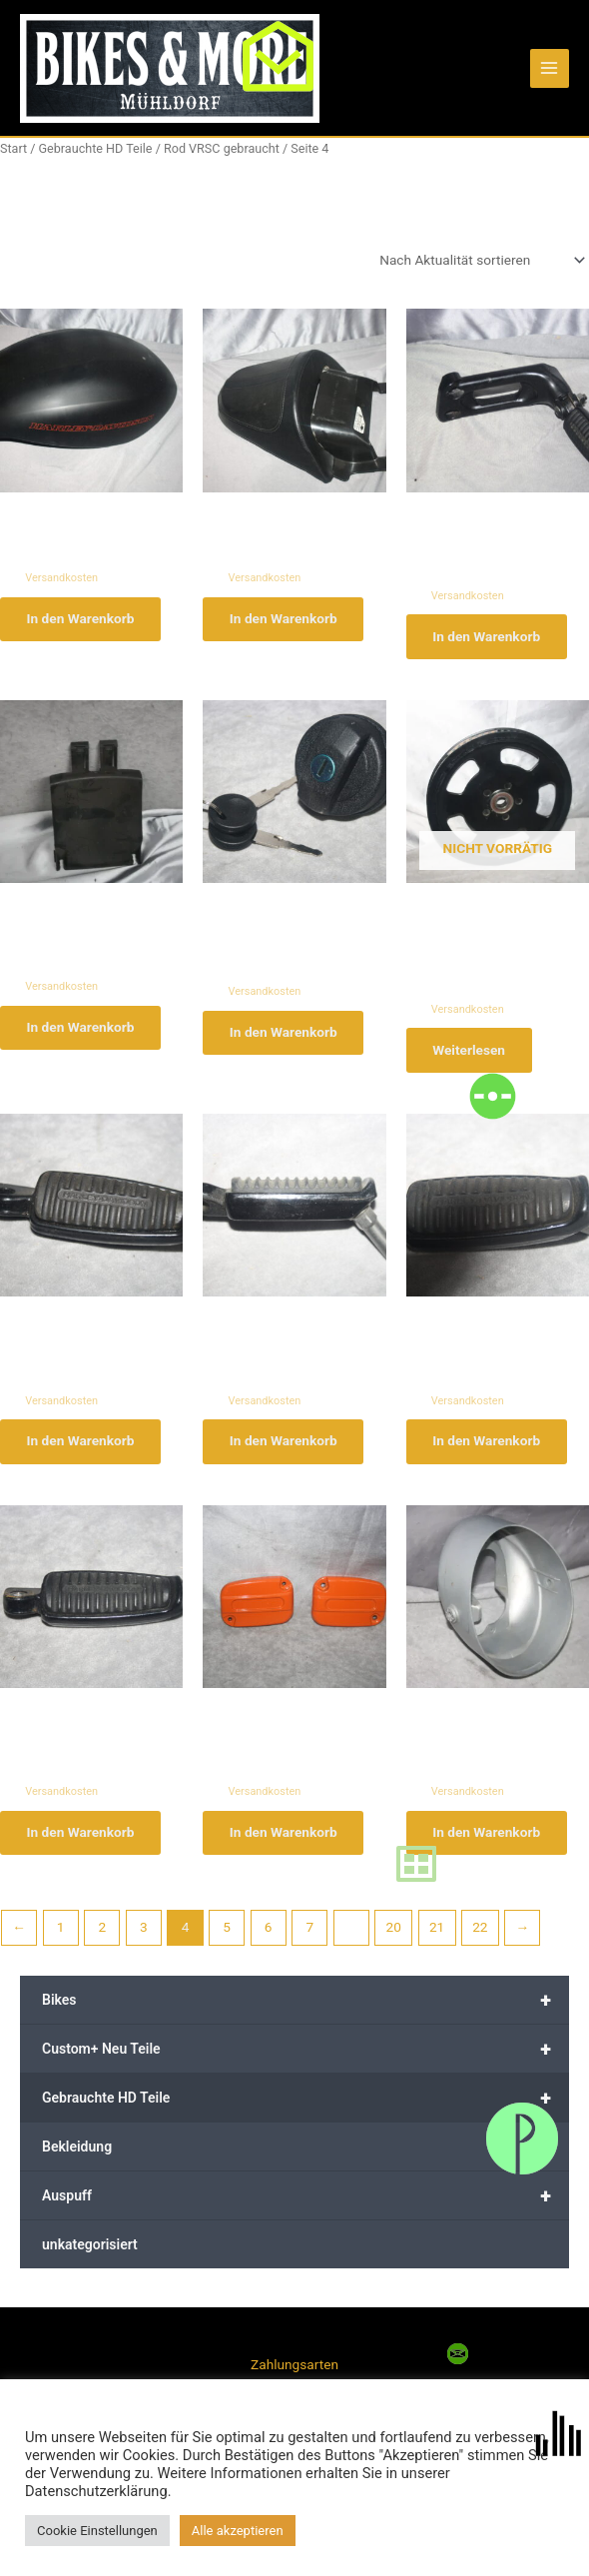  I want to click on switch to gallery view, so click(416, 1864).